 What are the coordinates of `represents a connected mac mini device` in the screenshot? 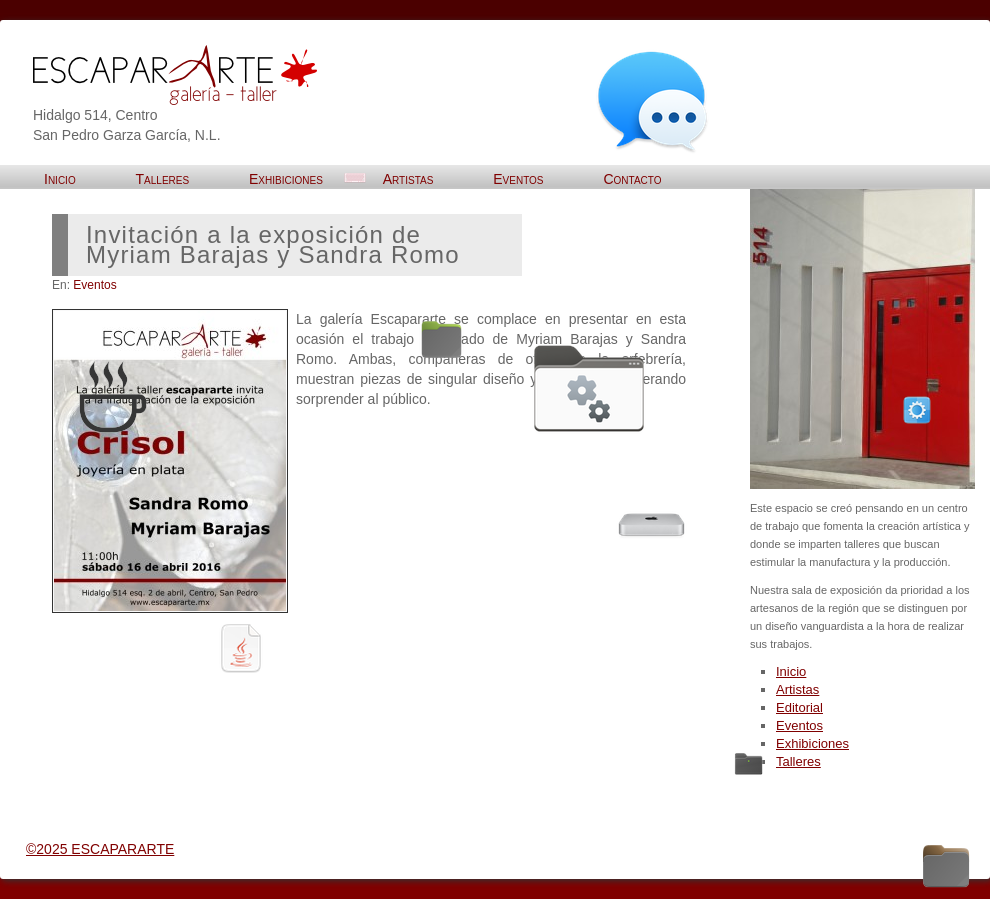 It's located at (651, 524).